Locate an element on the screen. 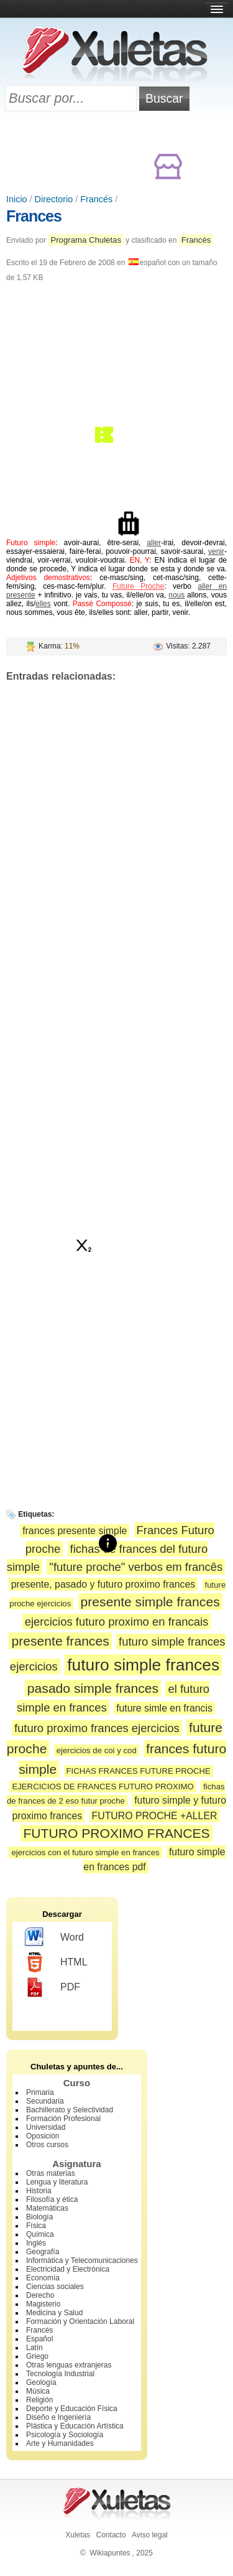 The image size is (233, 2576). access travel or trip planning features is located at coordinates (129, 524).